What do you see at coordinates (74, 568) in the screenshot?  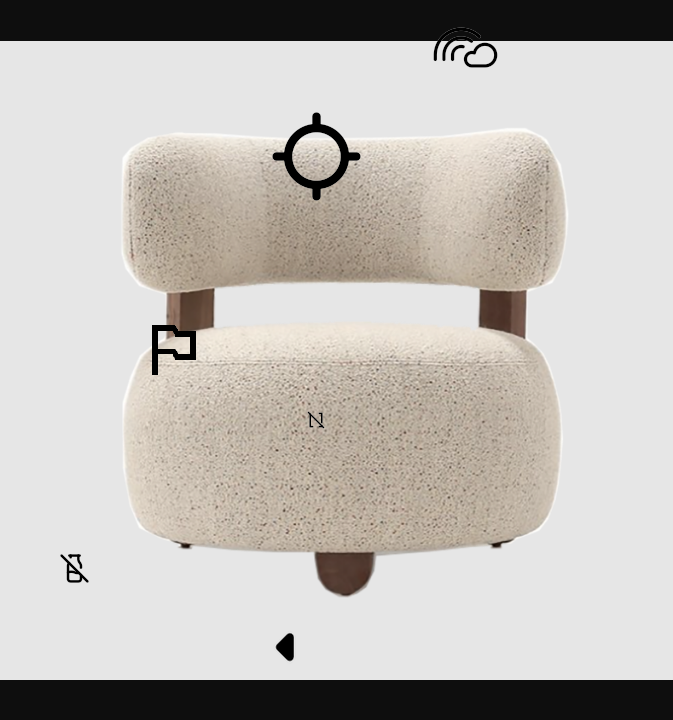 I see `indicates dairy-free or no milk option` at bounding box center [74, 568].